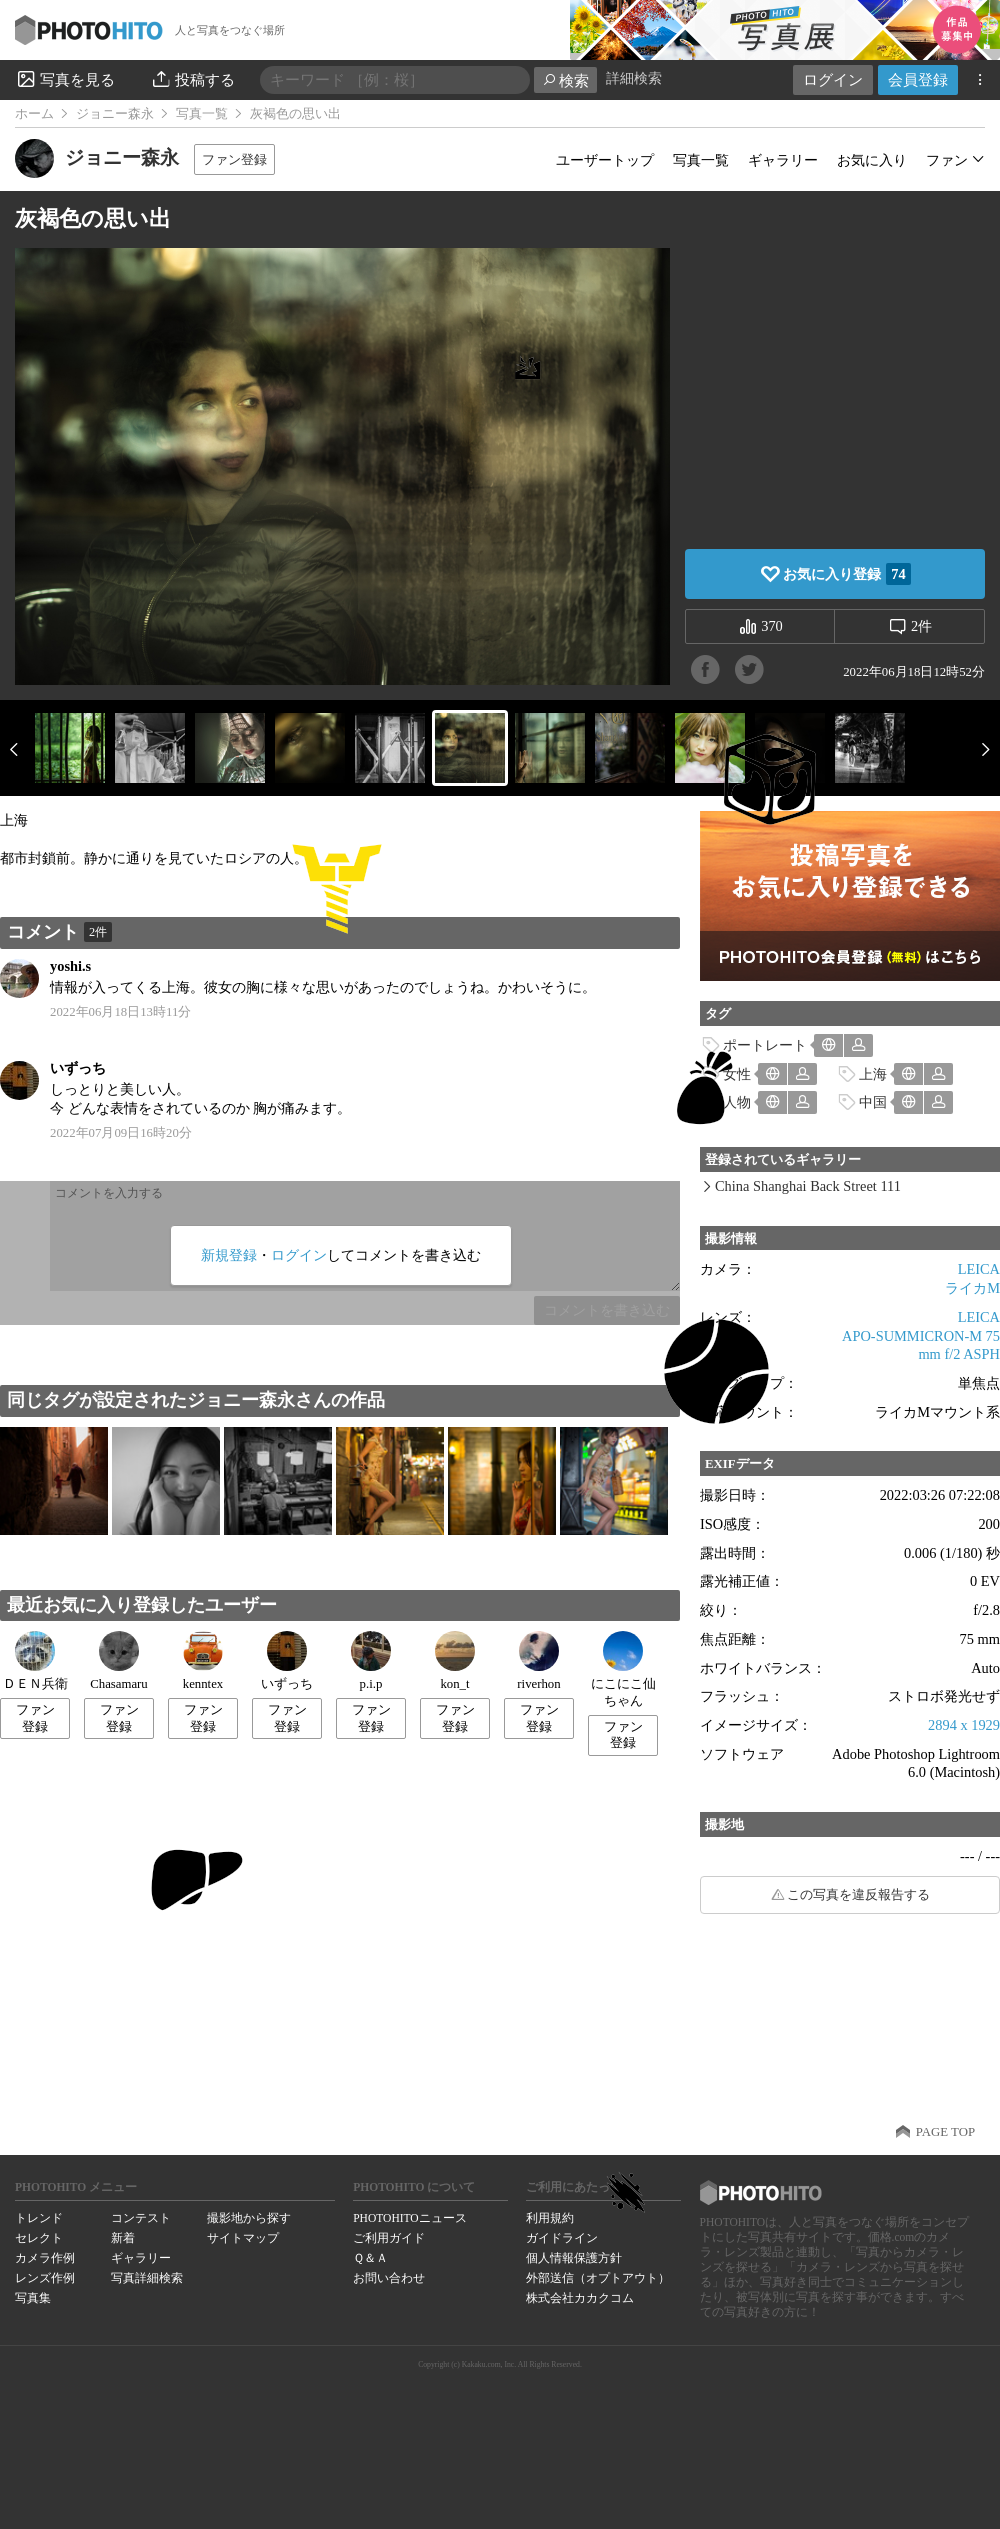 The height and width of the screenshot is (2529, 1000). Describe the element at coordinates (705, 1087) in the screenshot. I see `swap or exchange items in inventory` at that location.